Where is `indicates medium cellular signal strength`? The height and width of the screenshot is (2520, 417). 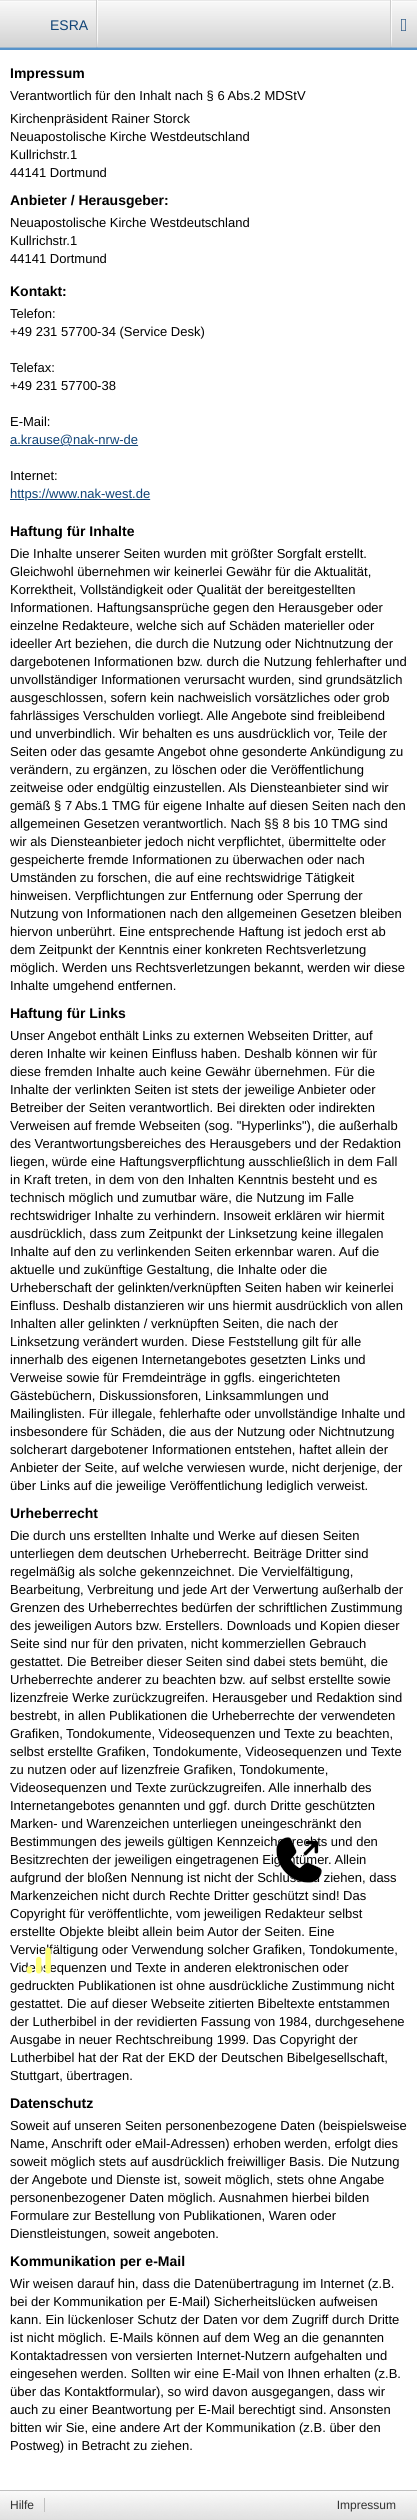 indicates medium cellular signal strength is located at coordinates (50, 1954).